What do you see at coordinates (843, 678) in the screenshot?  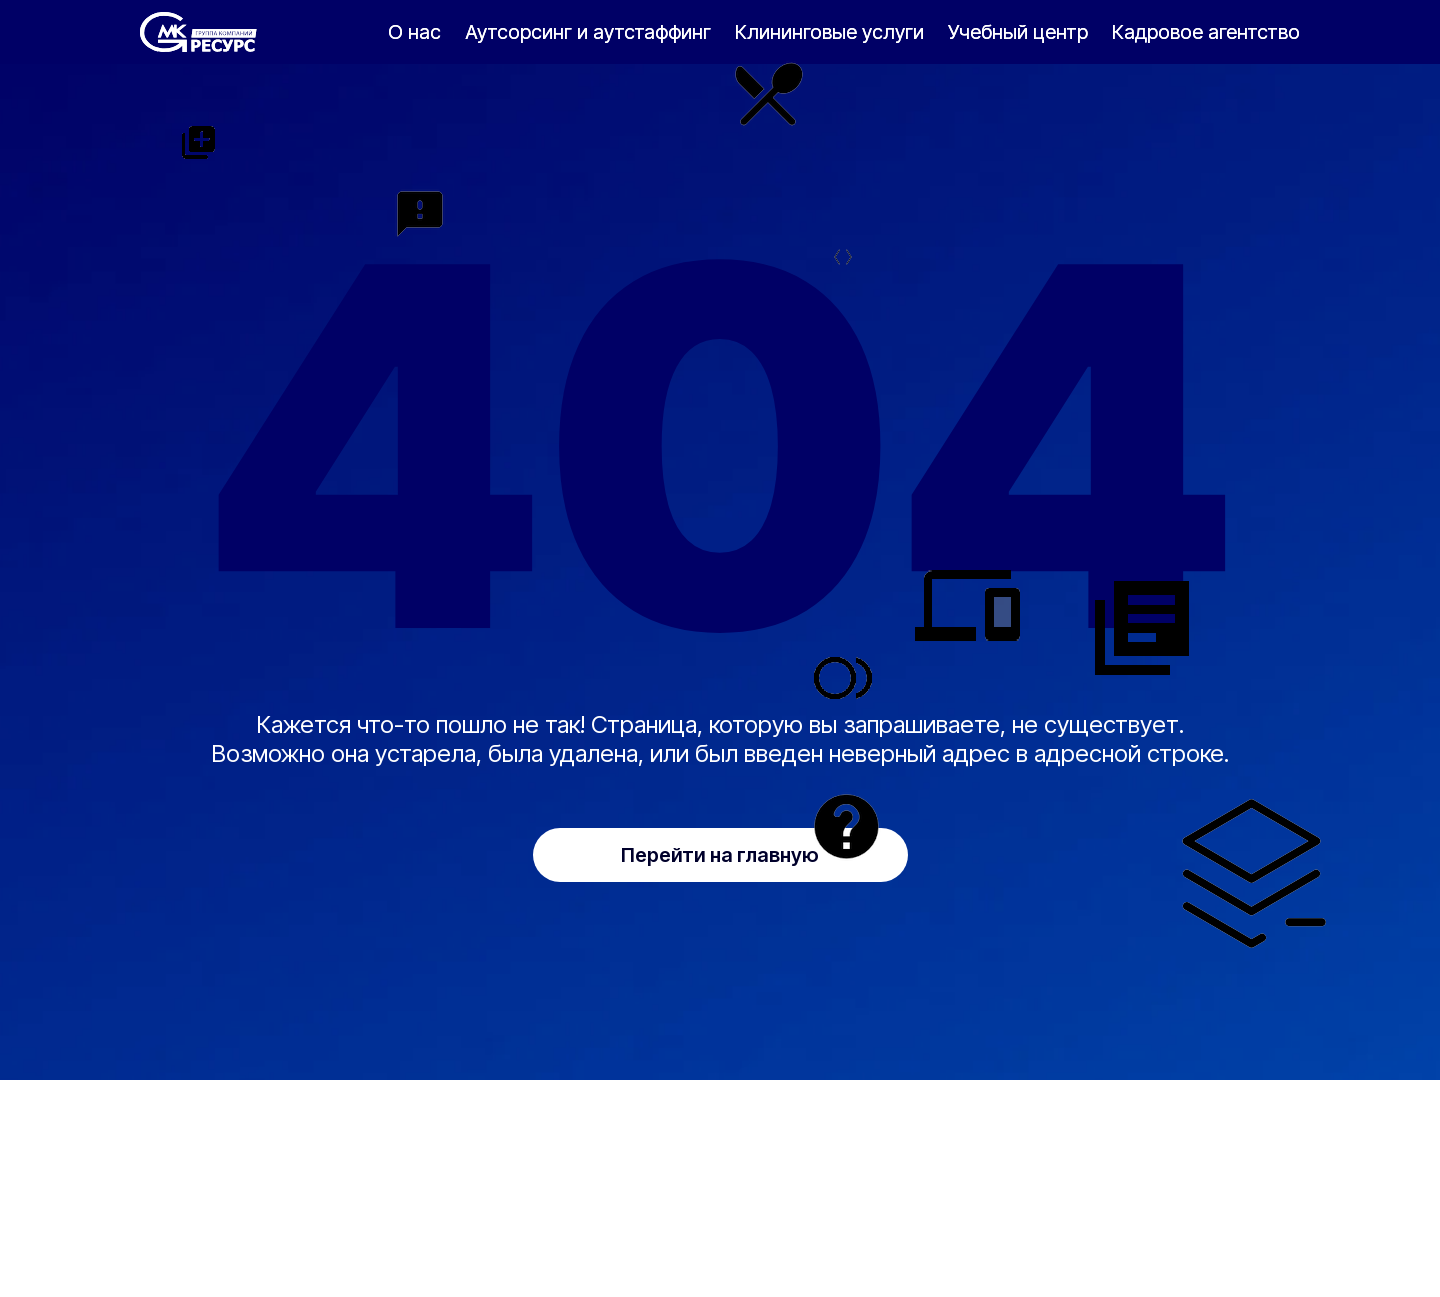 I see `indicates active recording or live streaming status` at bounding box center [843, 678].